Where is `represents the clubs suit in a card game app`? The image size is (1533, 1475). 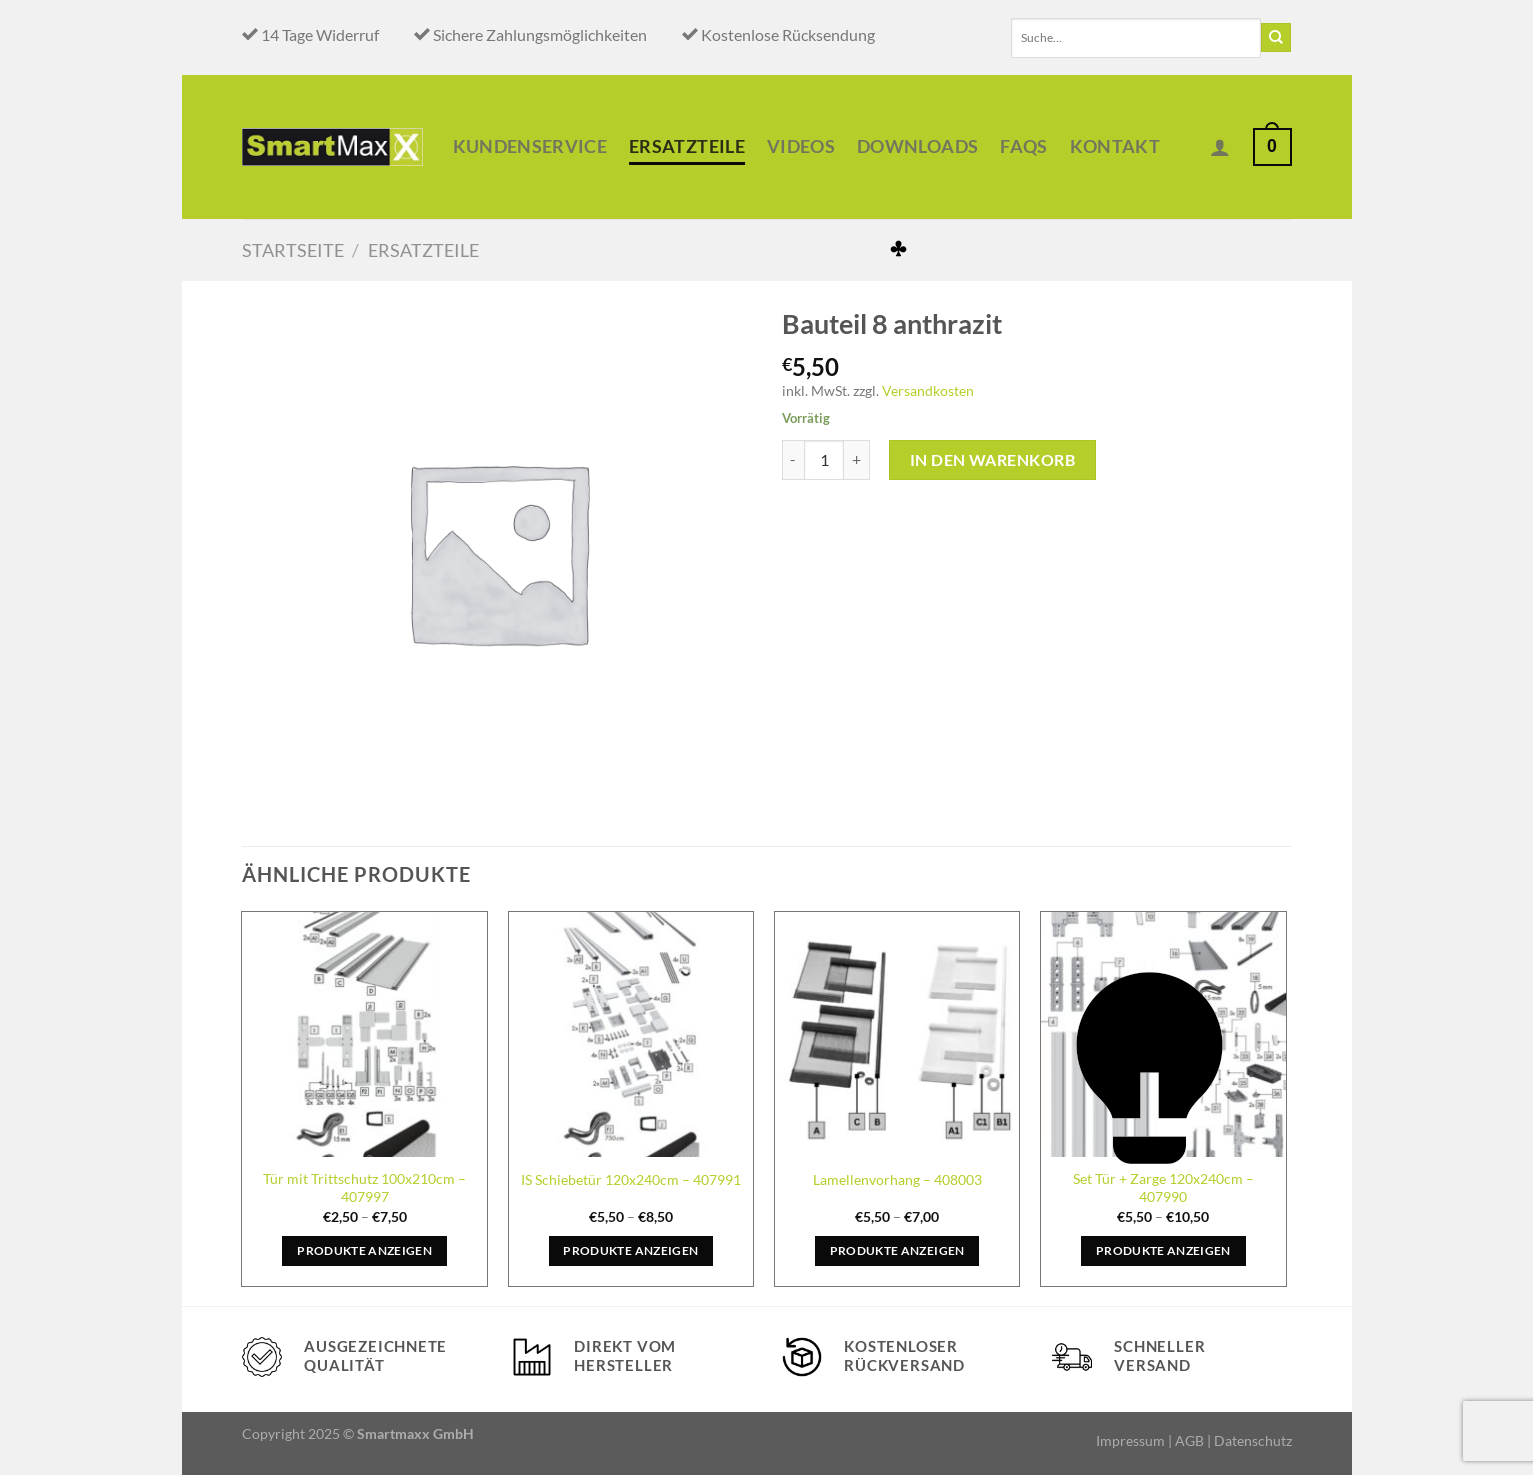
represents the clubs suit in a card game app is located at coordinates (898, 248).